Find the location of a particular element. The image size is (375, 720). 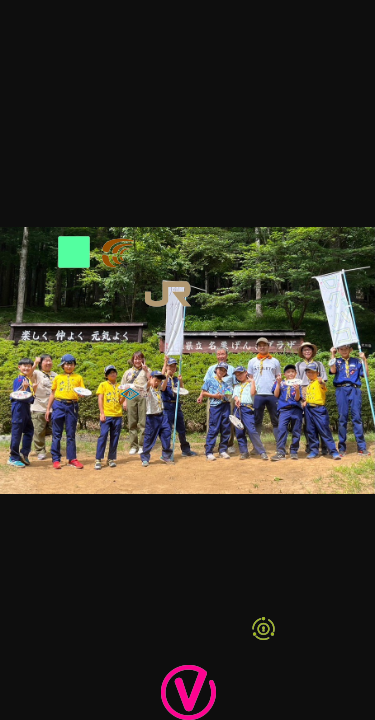

Crowdin localization platform logo is located at coordinates (118, 253).